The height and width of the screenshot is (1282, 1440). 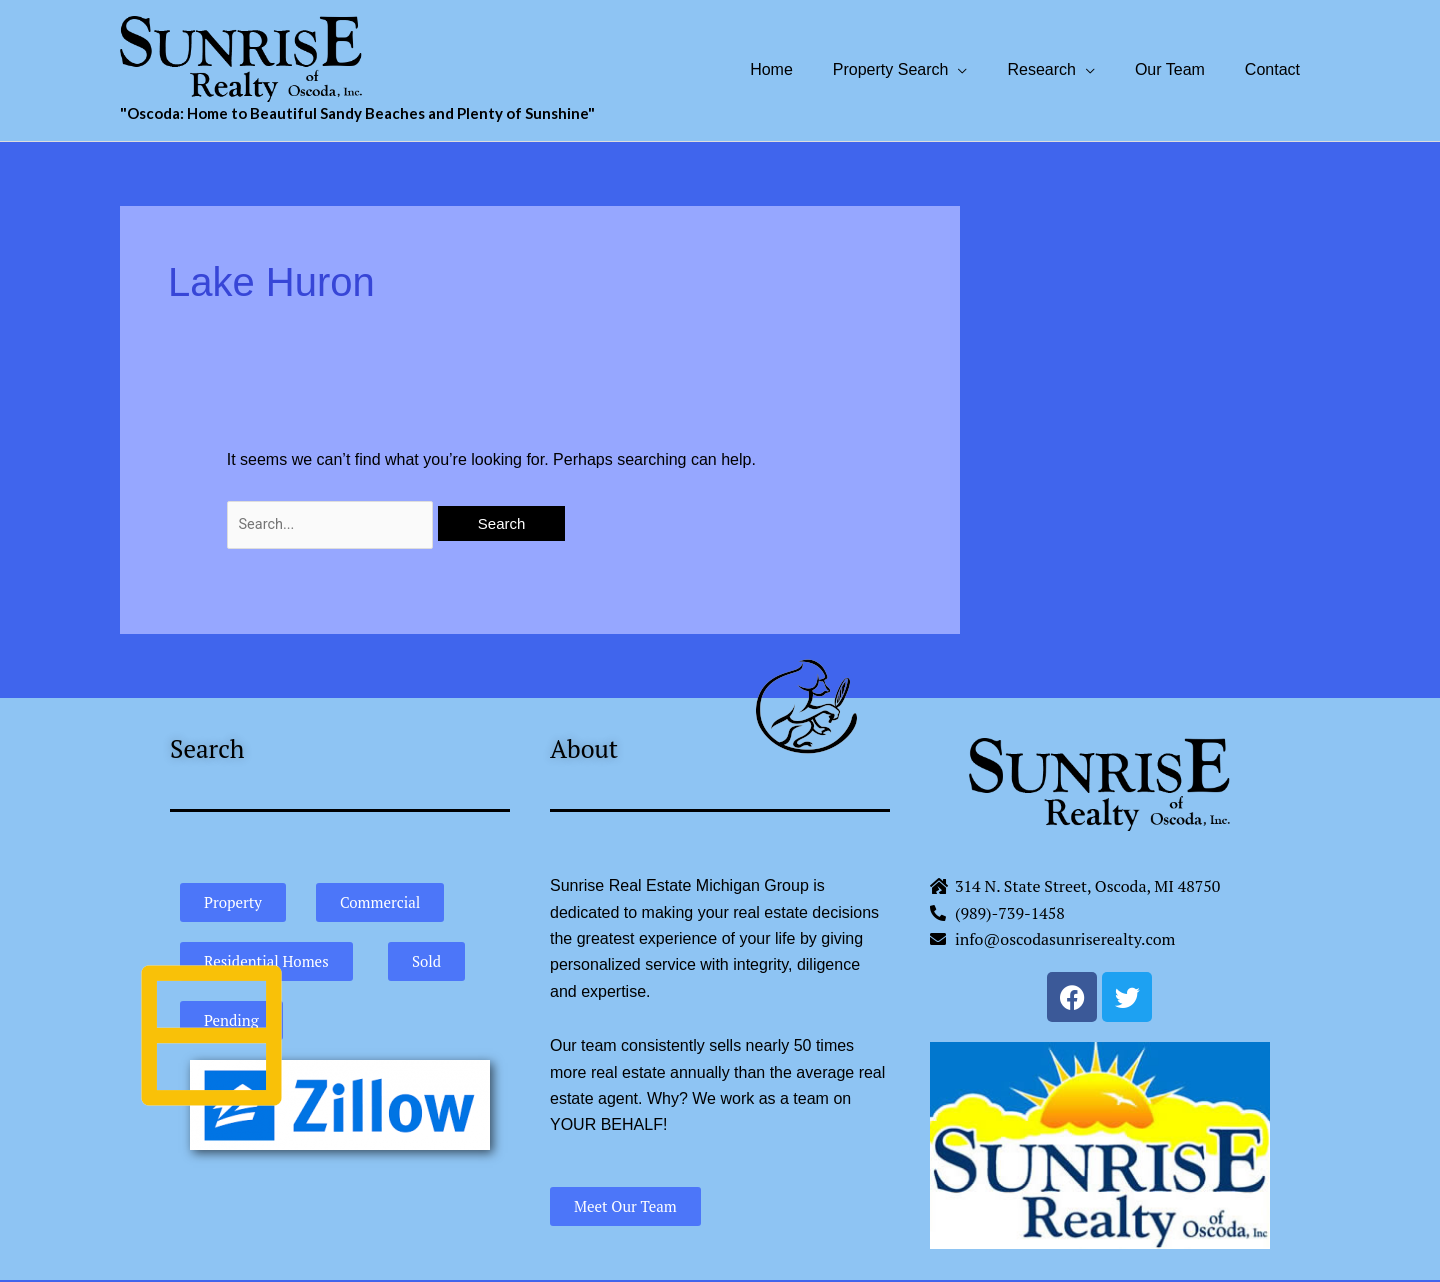 What do you see at coordinates (806, 706) in the screenshot?
I see `visit the CodeMirror website or documentation` at bounding box center [806, 706].